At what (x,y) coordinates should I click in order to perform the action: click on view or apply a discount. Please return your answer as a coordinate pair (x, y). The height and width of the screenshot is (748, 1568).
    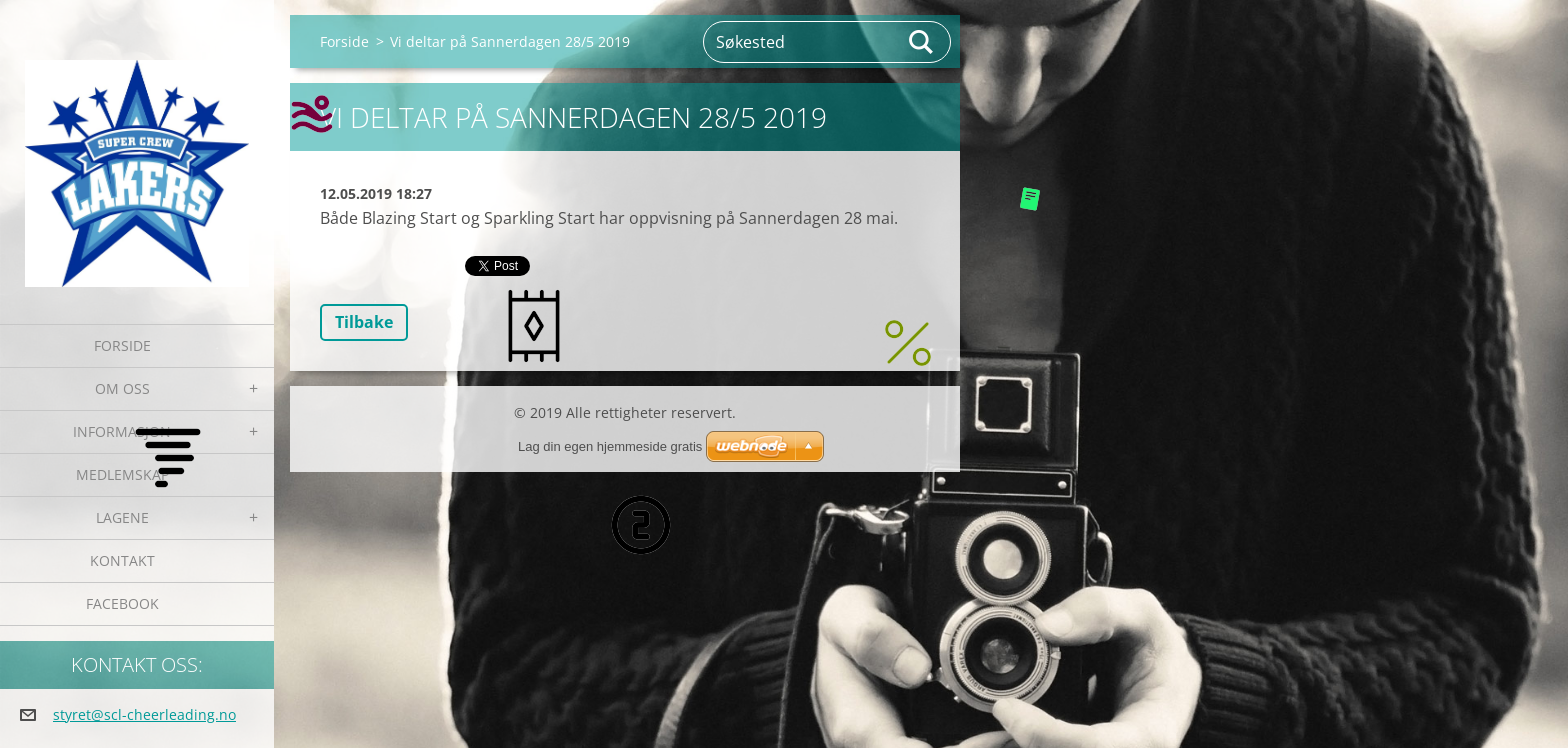
    Looking at the image, I should click on (908, 343).